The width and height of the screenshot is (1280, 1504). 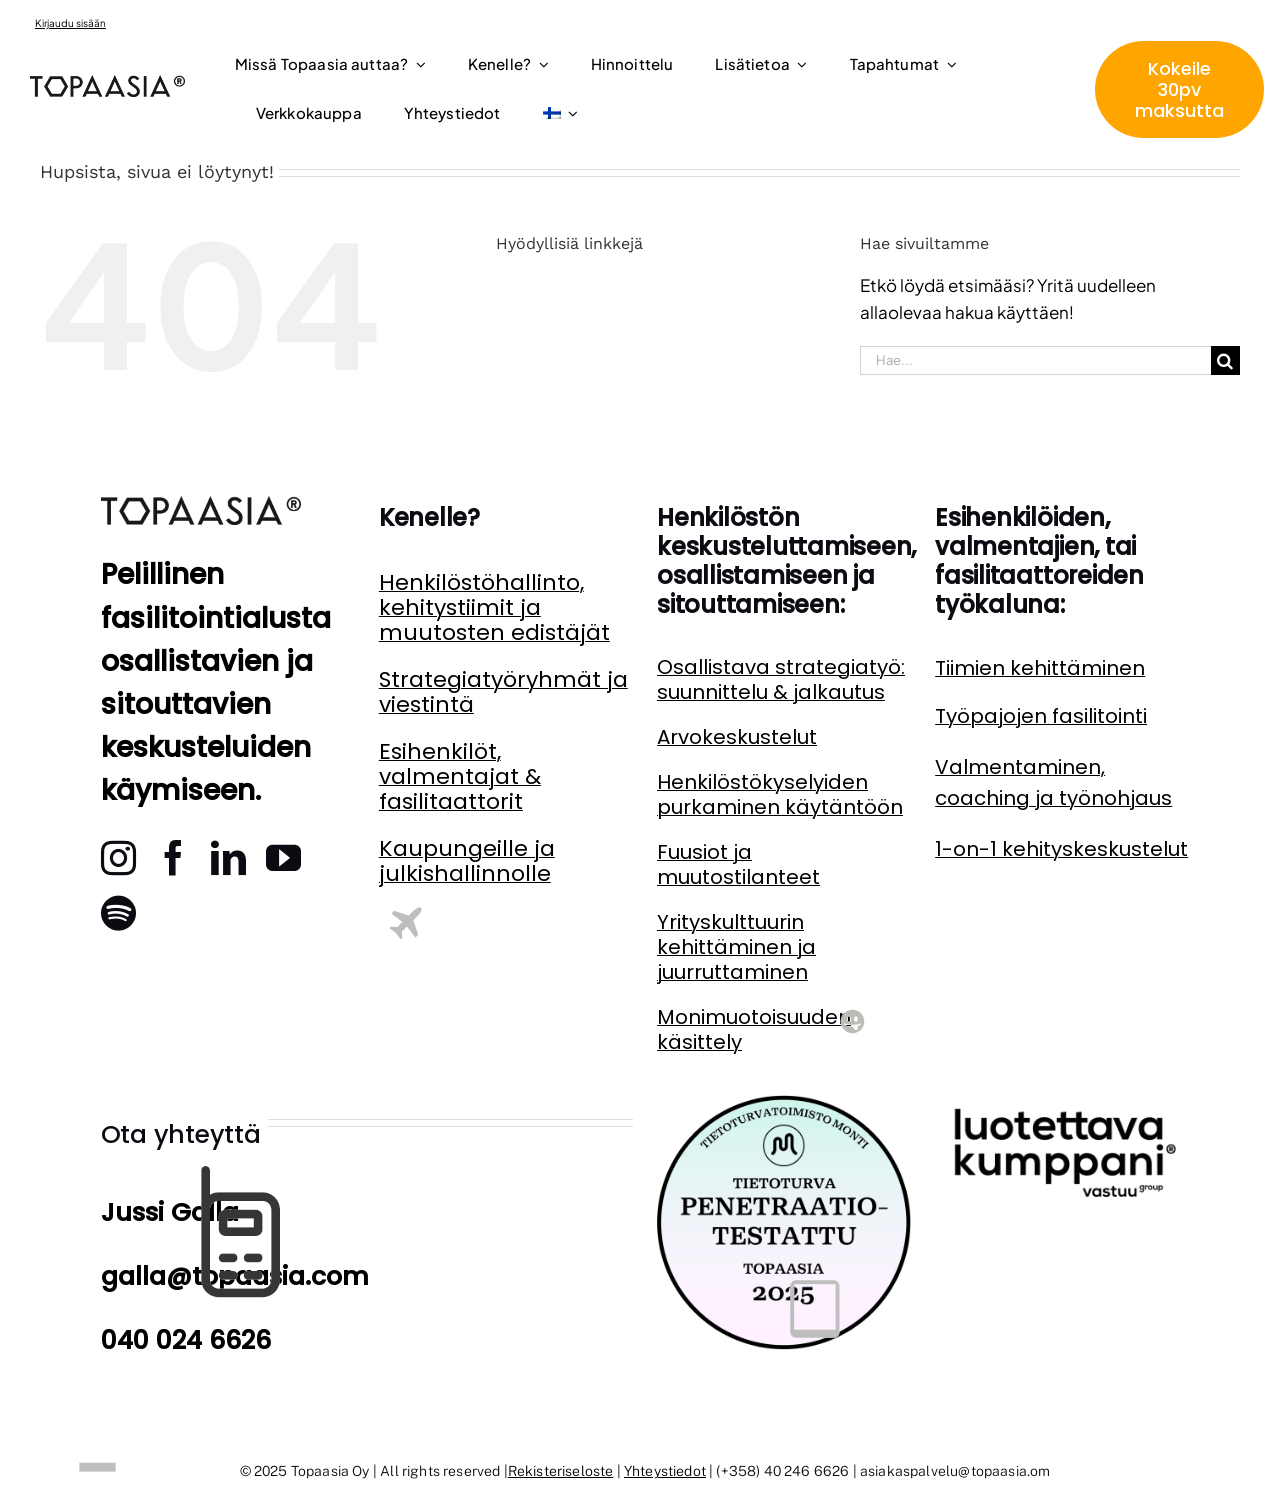 What do you see at coordinates (405, 923) in the screenshot?
I see `indicates airplane mode is enabled` at bounding box center [405, 923].